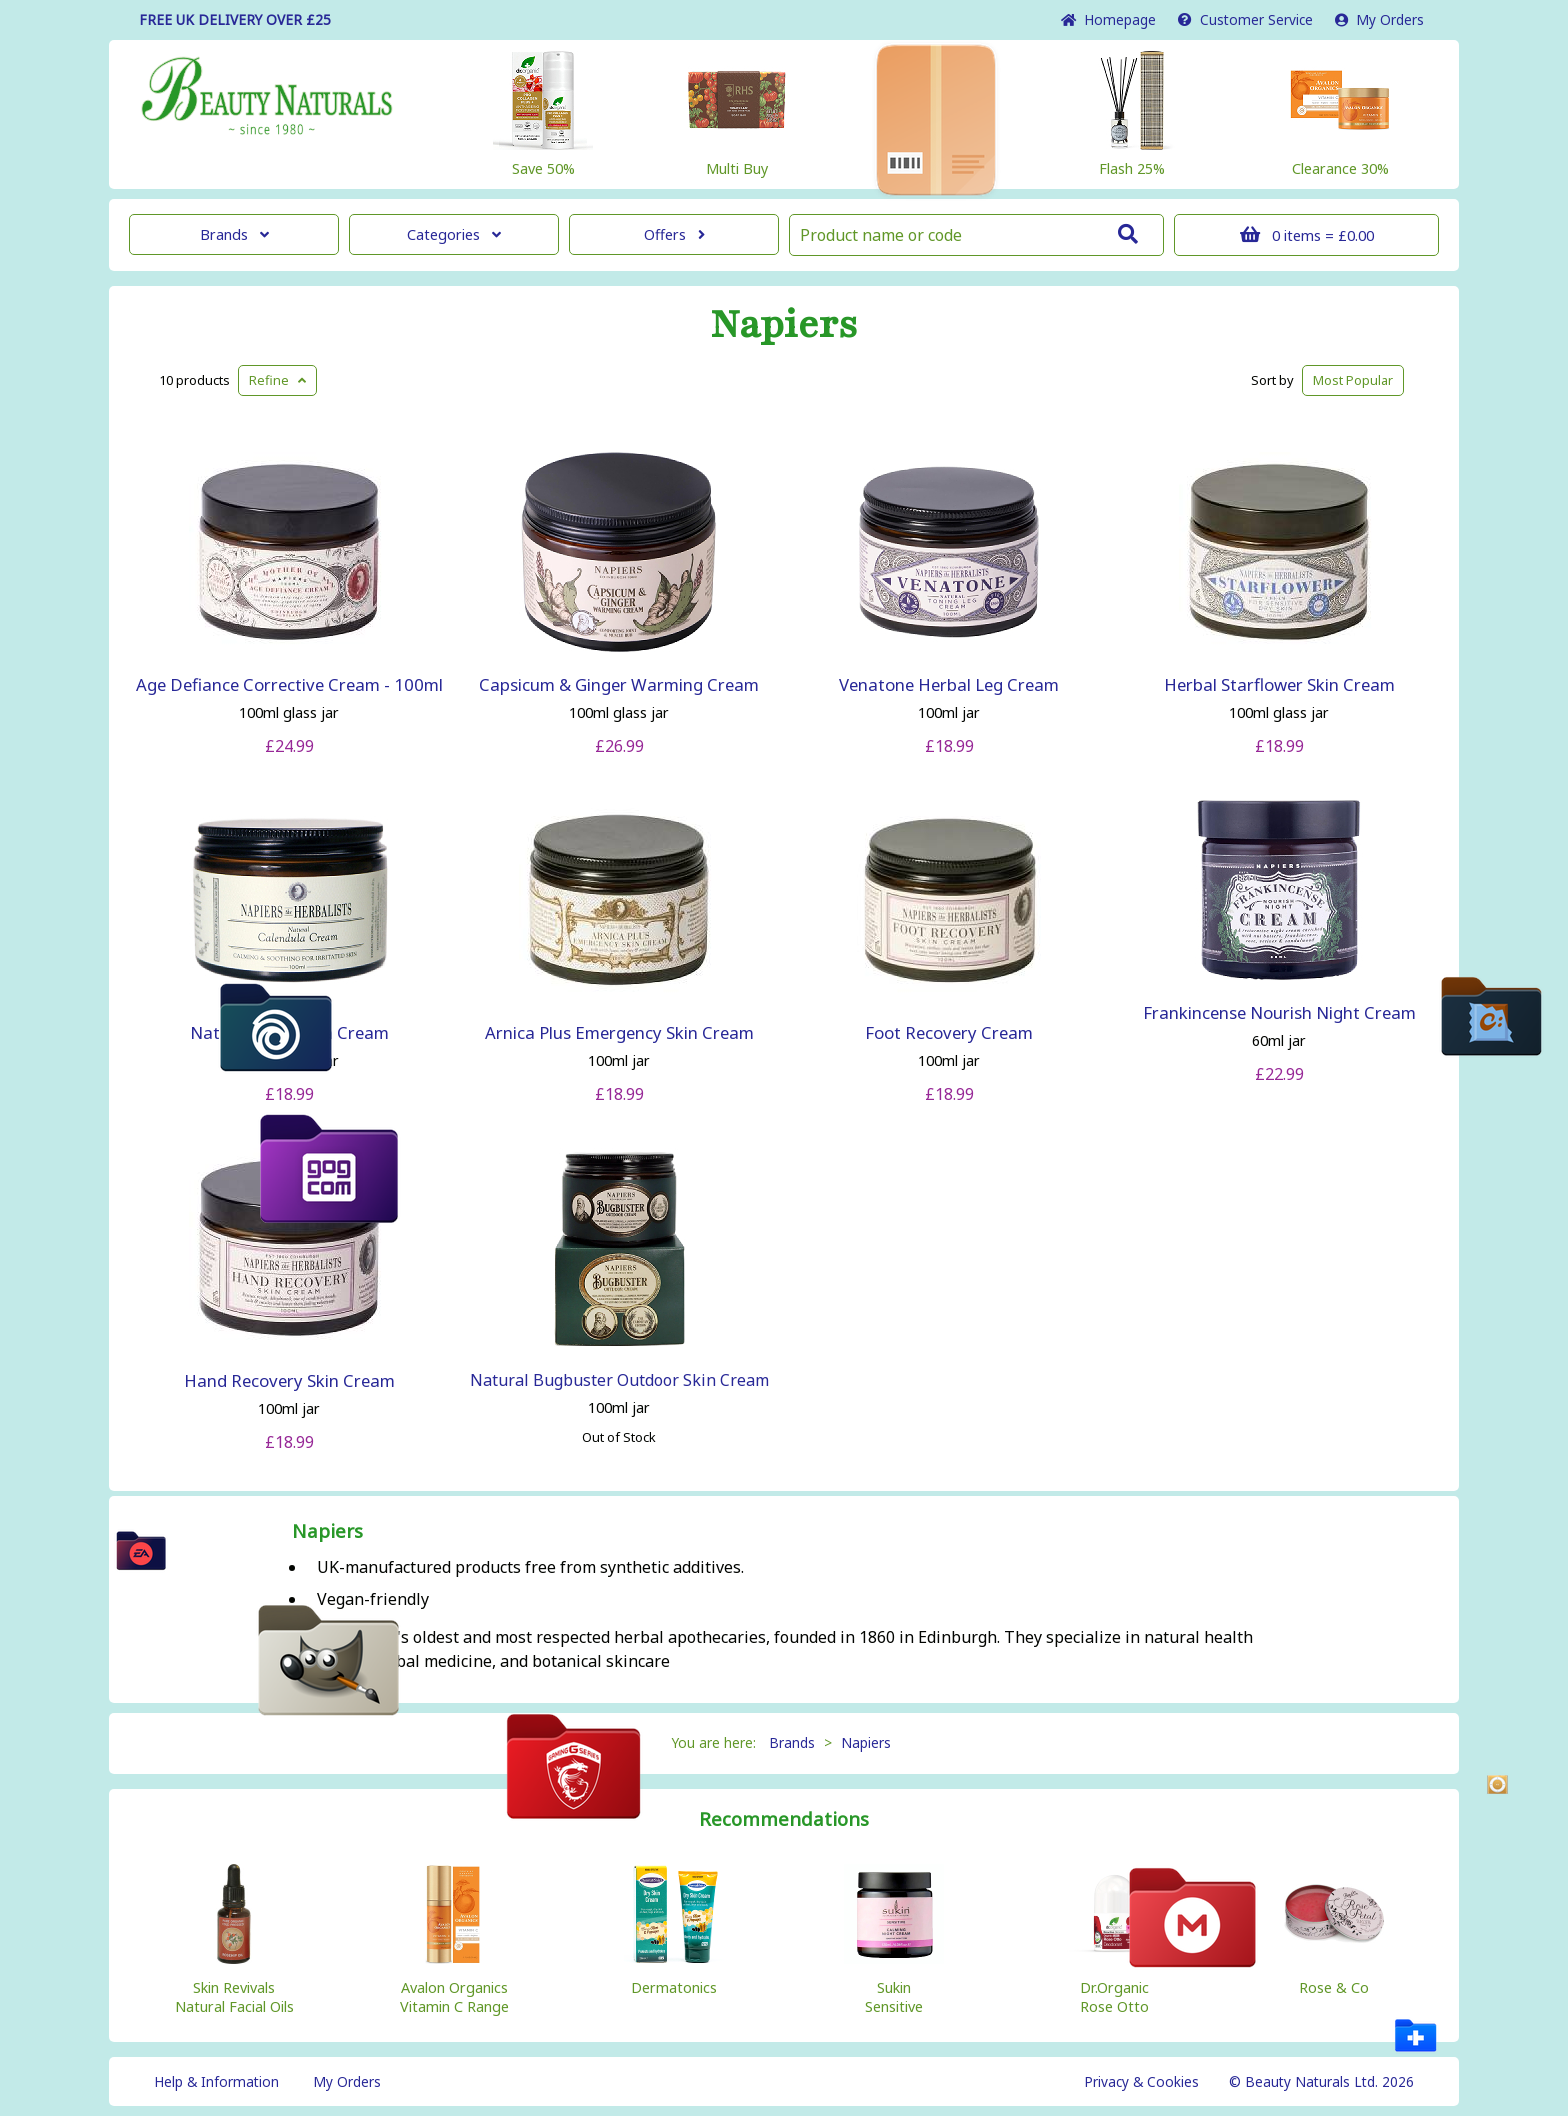 This screenshot has width=1568, height=2116. What do you see at coordinates (328, 1664) in the screenshot?
I see `open GIMP project files folder` at bounding box center [328, 1664].